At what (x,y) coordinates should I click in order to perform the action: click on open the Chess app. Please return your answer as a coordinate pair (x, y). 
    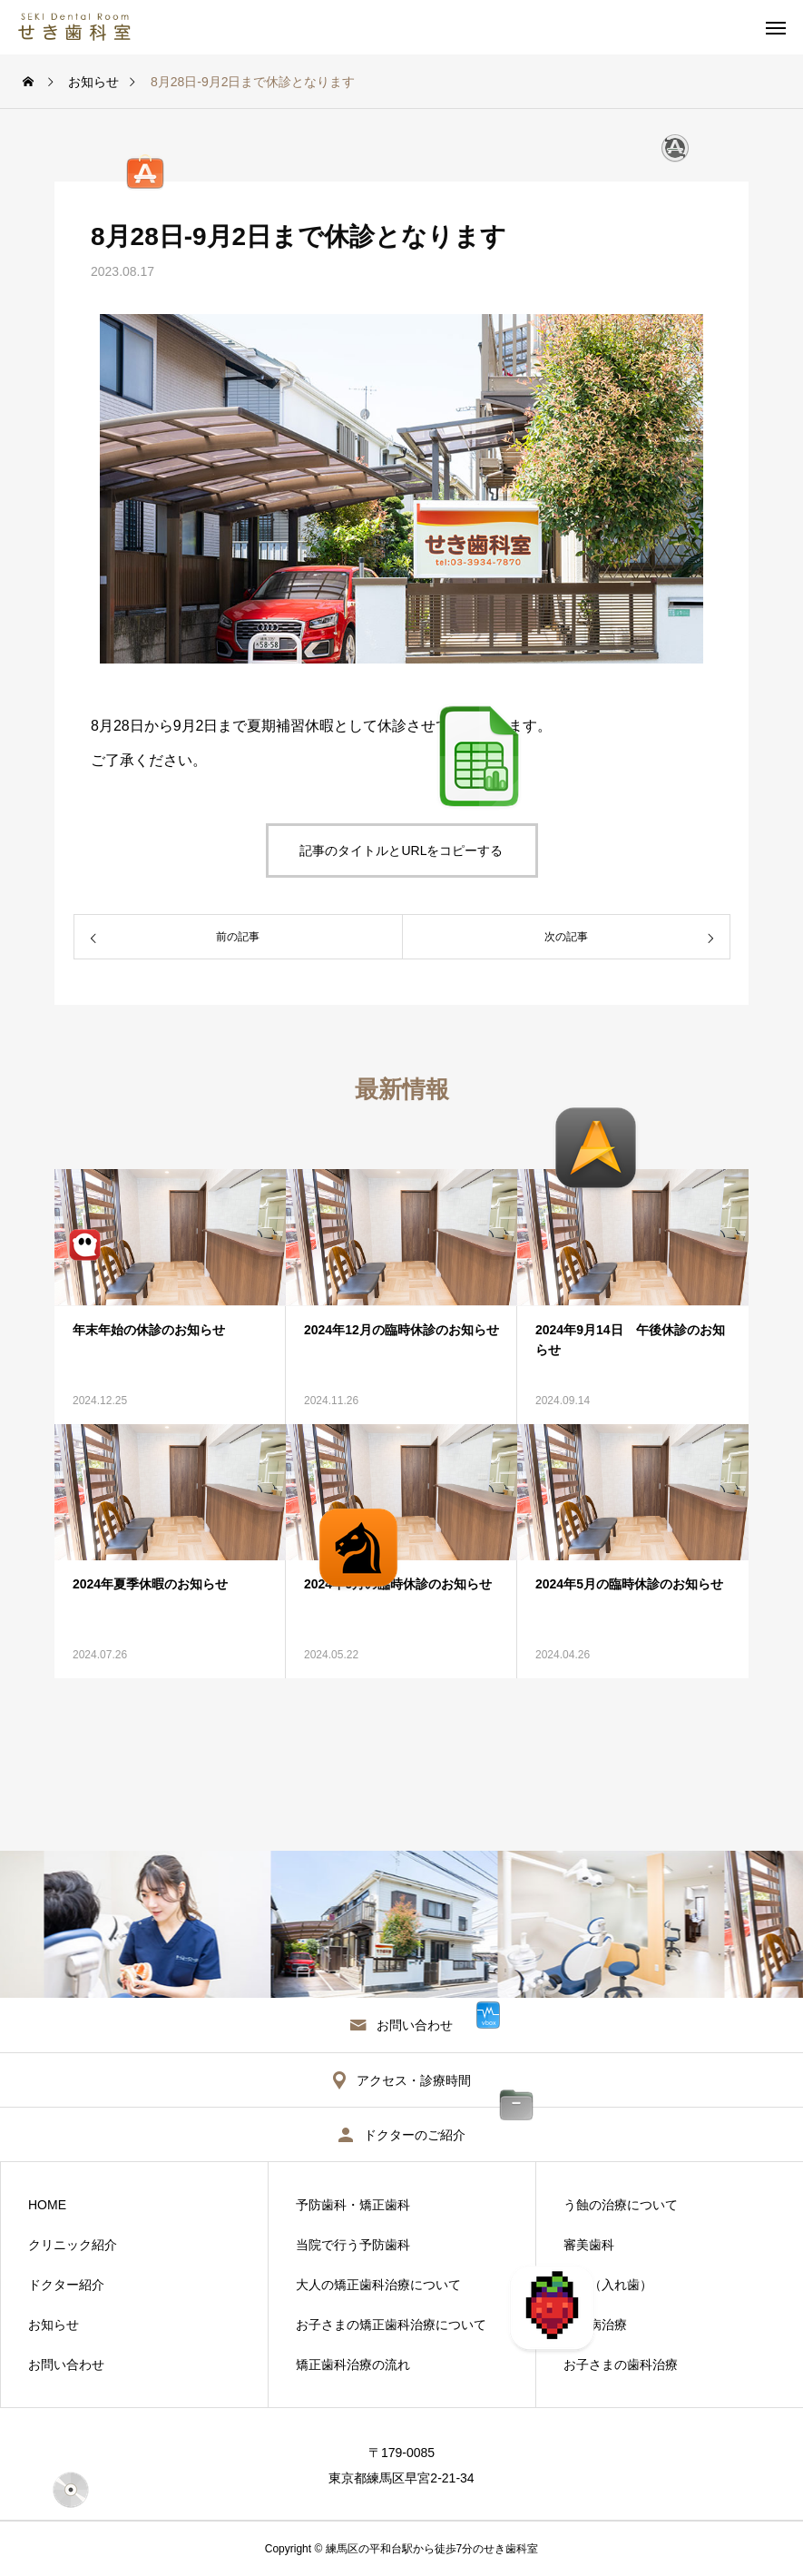
    Looking at the image, I should click on (358, 1548).